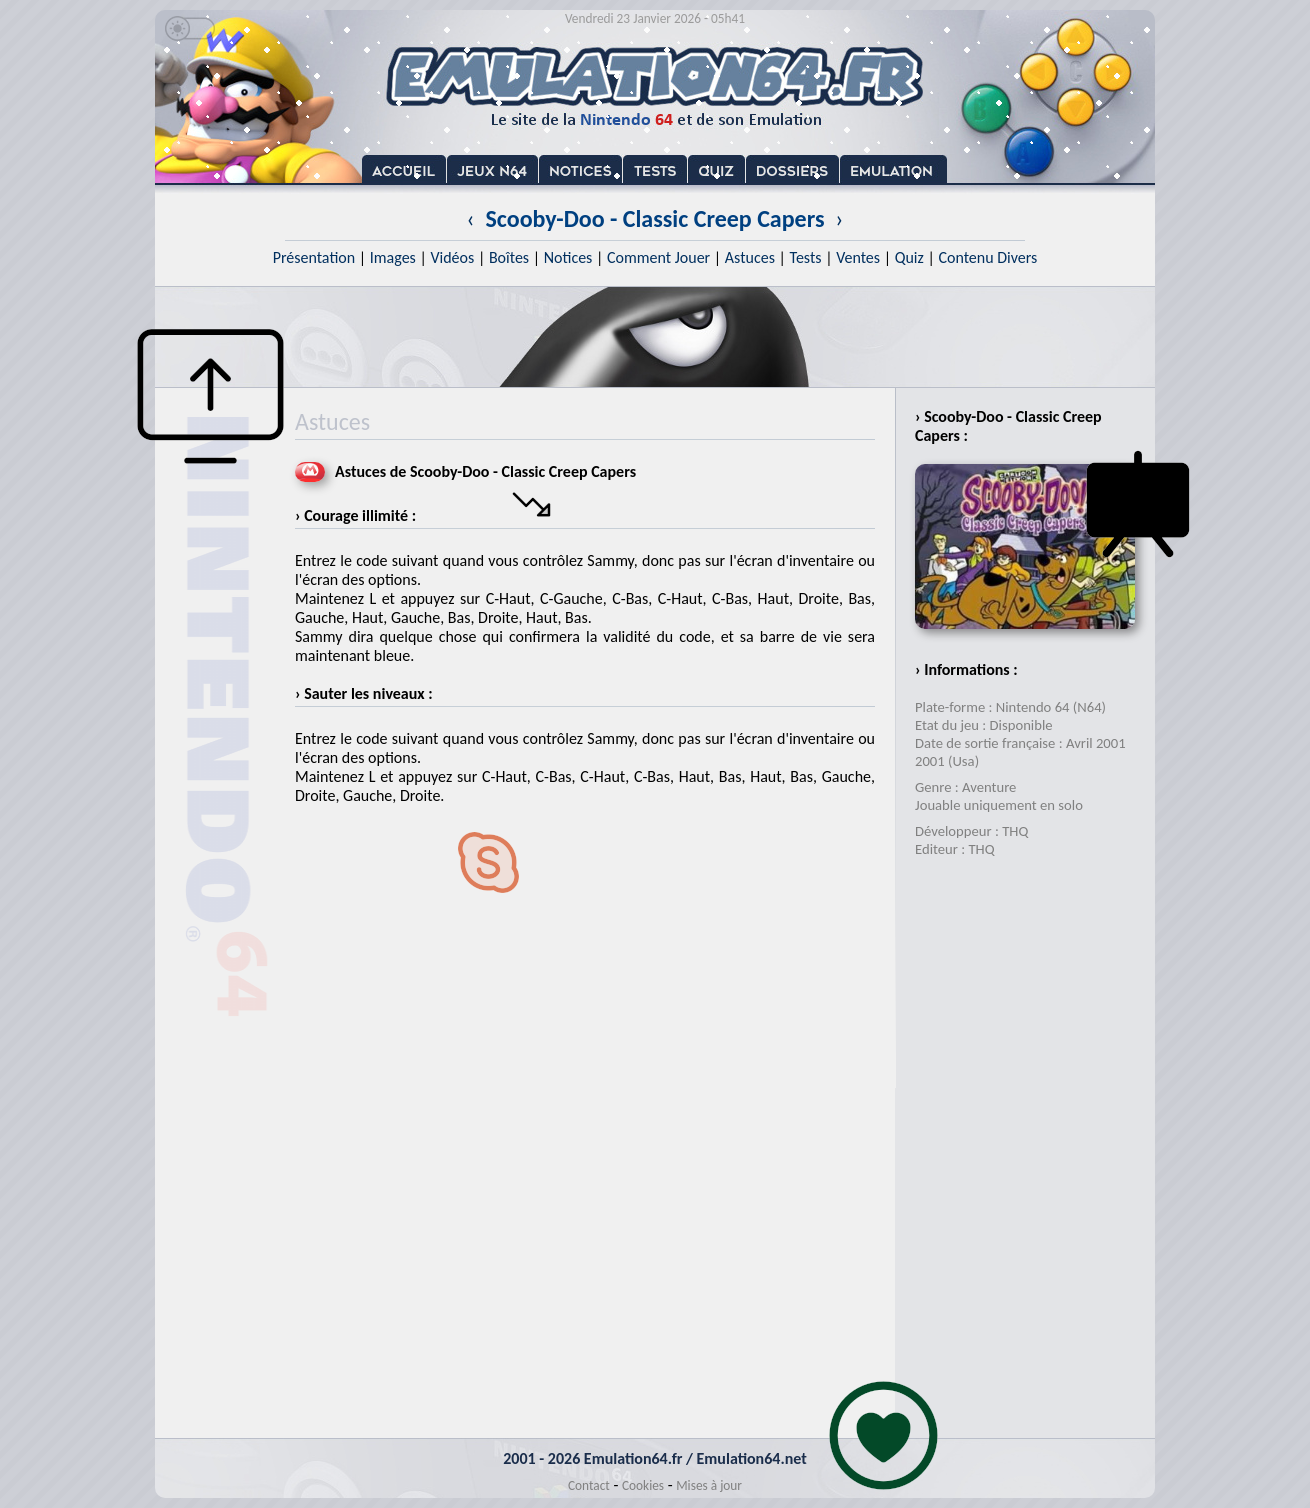 Image resolution: width=1310 pixels, height=1508 pixels. What do you see at coordinates (210, 390) in the screenshot?
I see `upload content to display or monitor` at bounding box center [210, 390].